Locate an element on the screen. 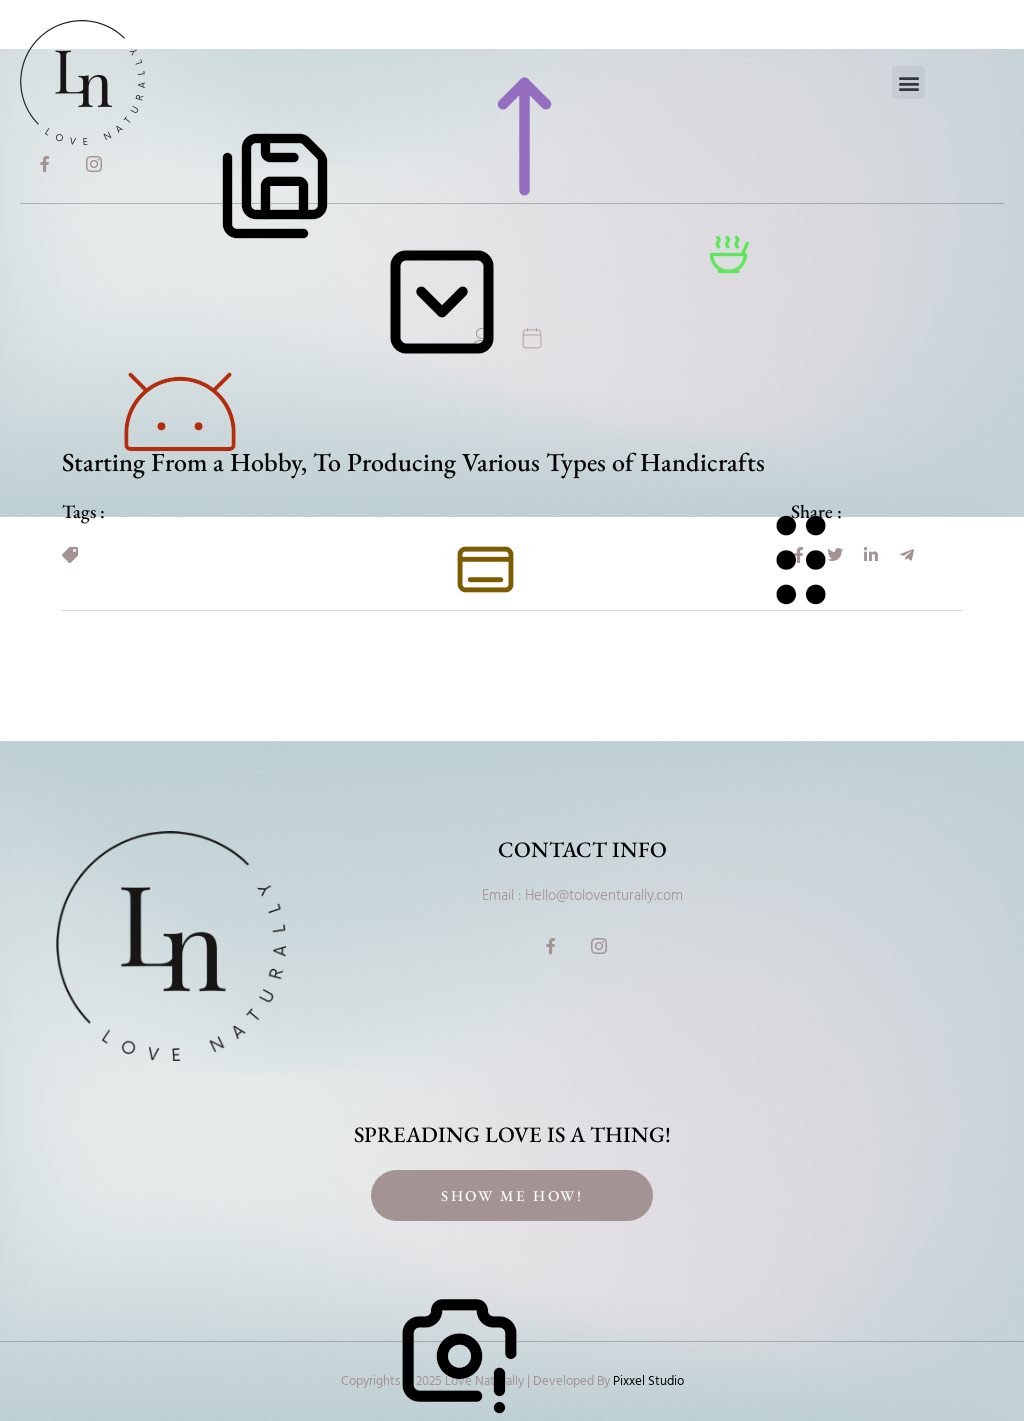  move item up in a list is located at coordinates (524, 136).